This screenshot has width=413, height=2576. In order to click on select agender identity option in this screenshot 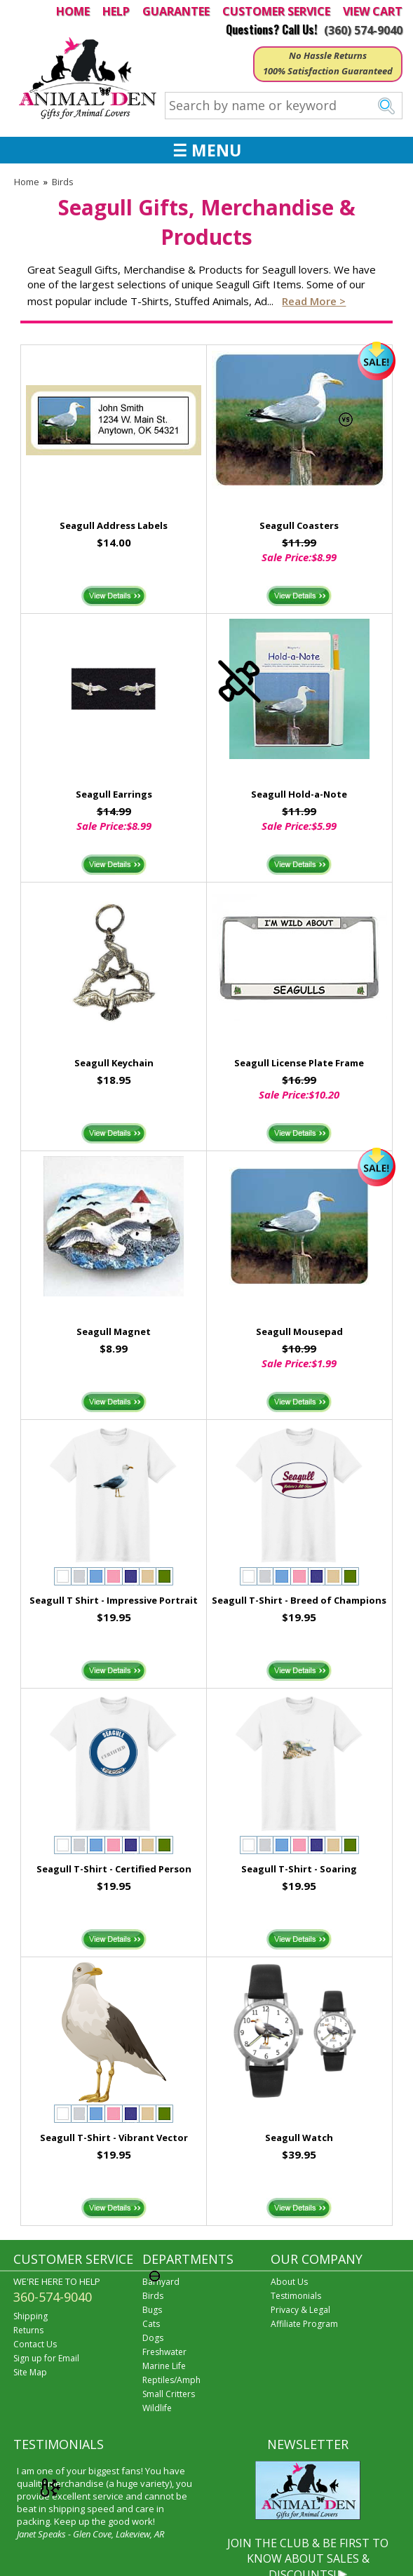, I will do `click(154, 2276)`.